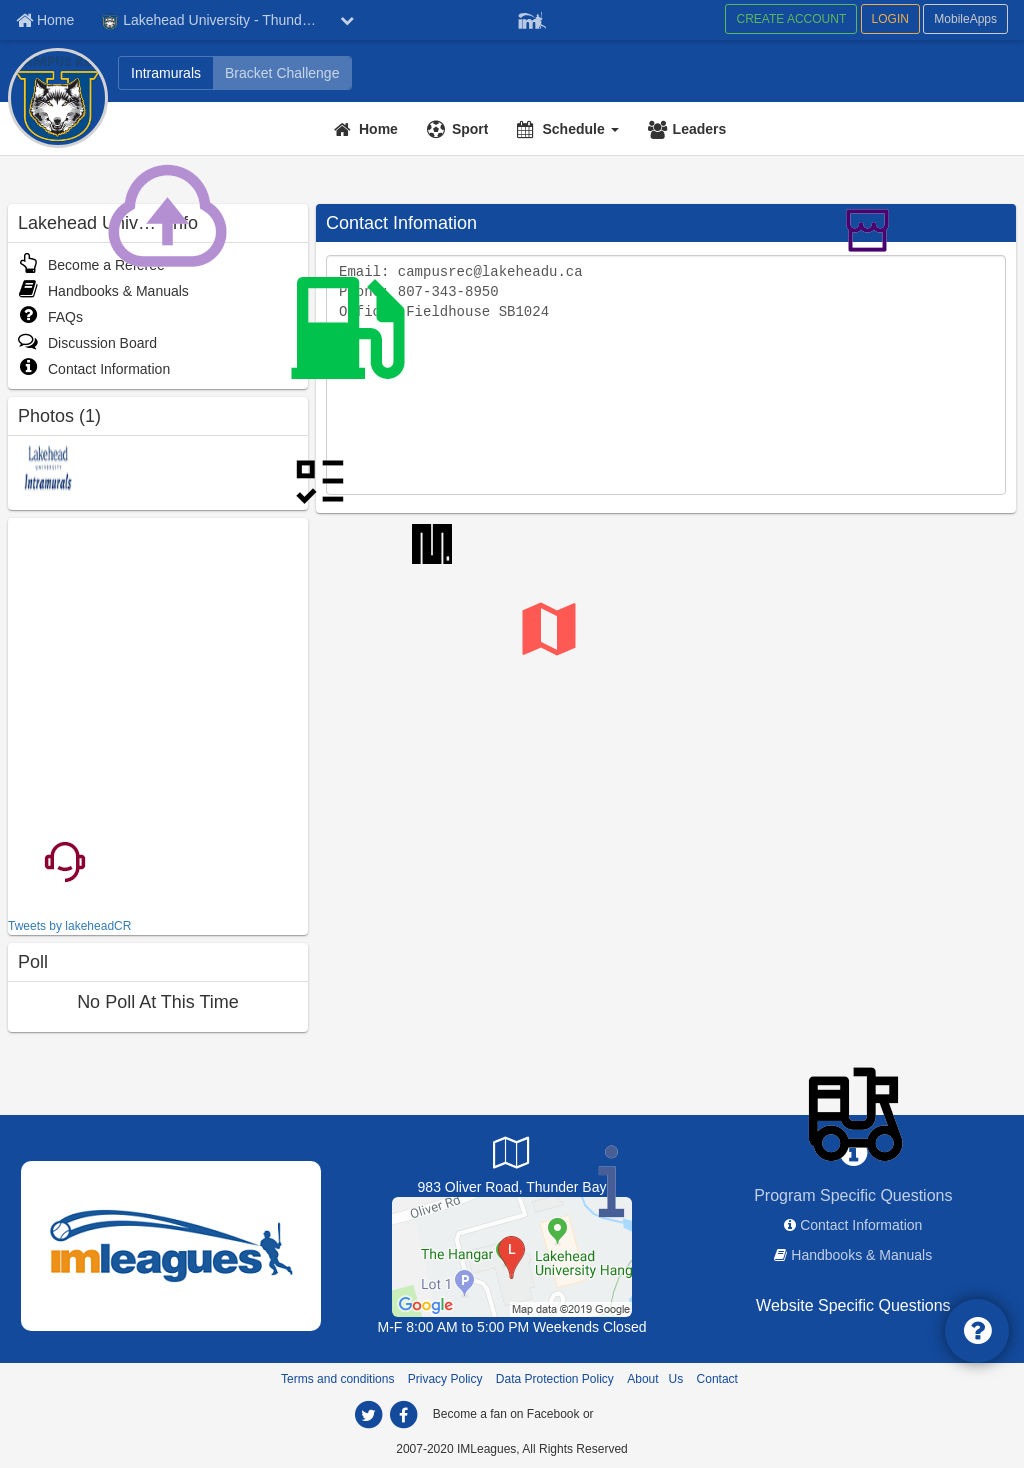 The width and height of the screenshot is (1024, 1468). Describe the element at coordinates (320, 481) in the screenshot. I see `view completed tasks in a checklist` at that location.